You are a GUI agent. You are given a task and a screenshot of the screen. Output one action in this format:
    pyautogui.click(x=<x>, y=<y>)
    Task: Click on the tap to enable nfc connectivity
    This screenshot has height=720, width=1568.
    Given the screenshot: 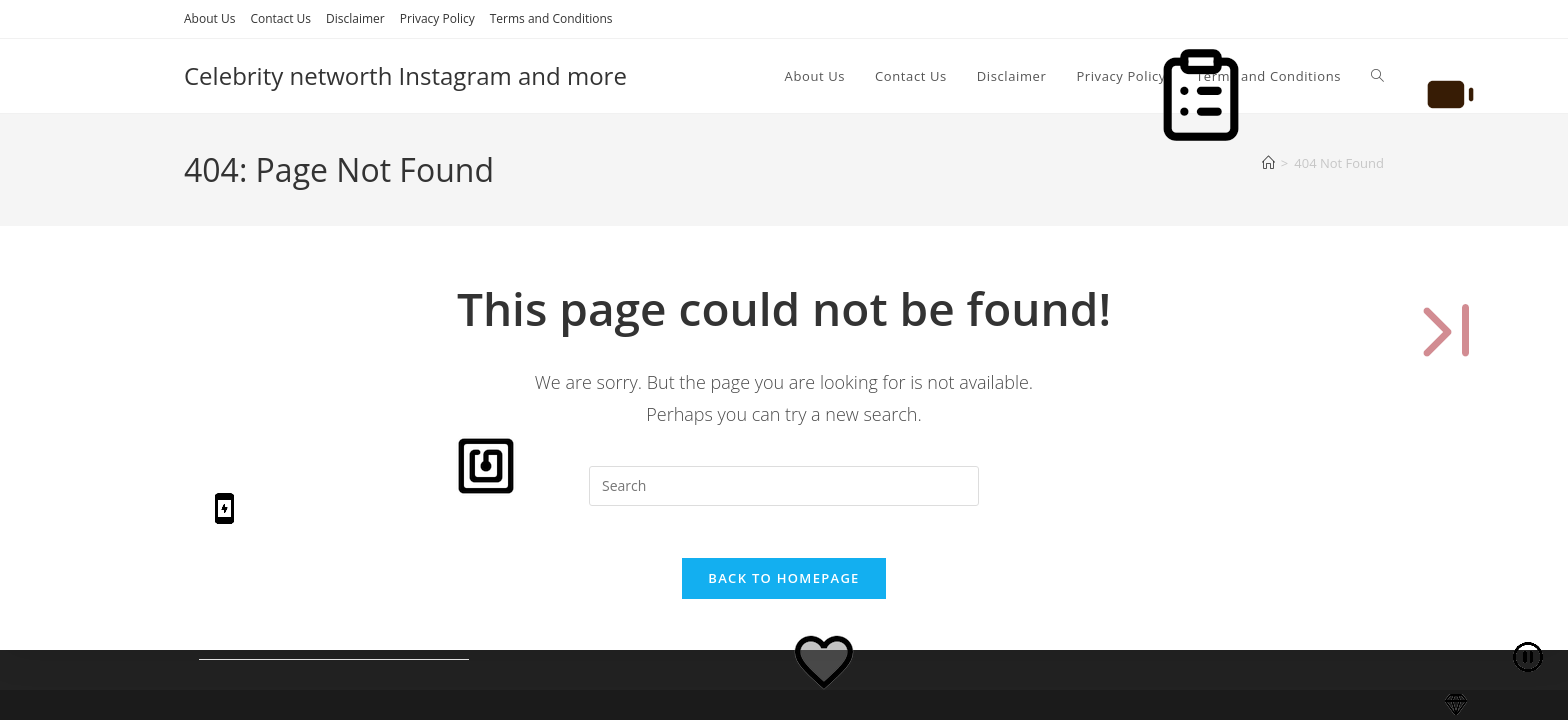 What is the action you would take?
    pyautogui.click(x=486, y=466)
    